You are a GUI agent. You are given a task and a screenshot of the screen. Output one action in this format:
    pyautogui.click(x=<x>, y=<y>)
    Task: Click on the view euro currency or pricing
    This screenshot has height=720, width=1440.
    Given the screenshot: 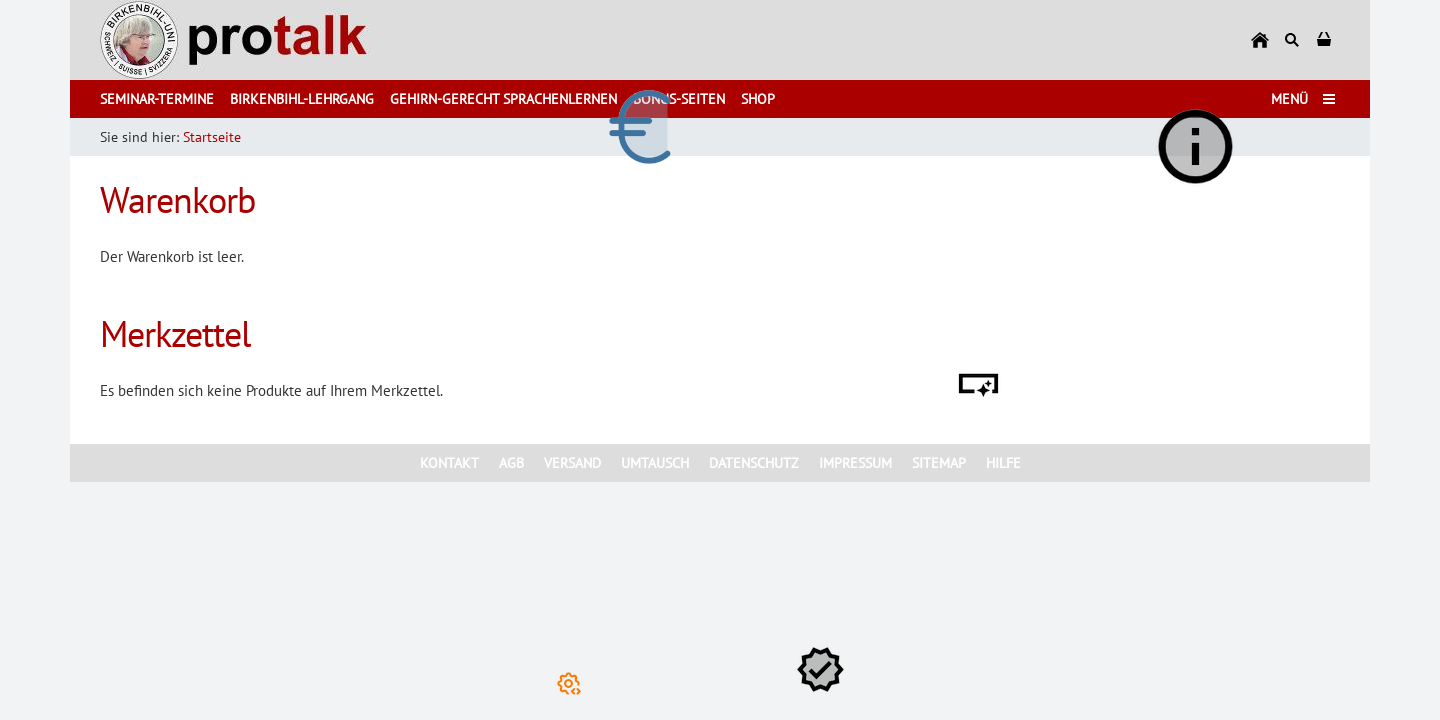 What is the action you would take?
    pyautogui.click(x=646, y=127)
    